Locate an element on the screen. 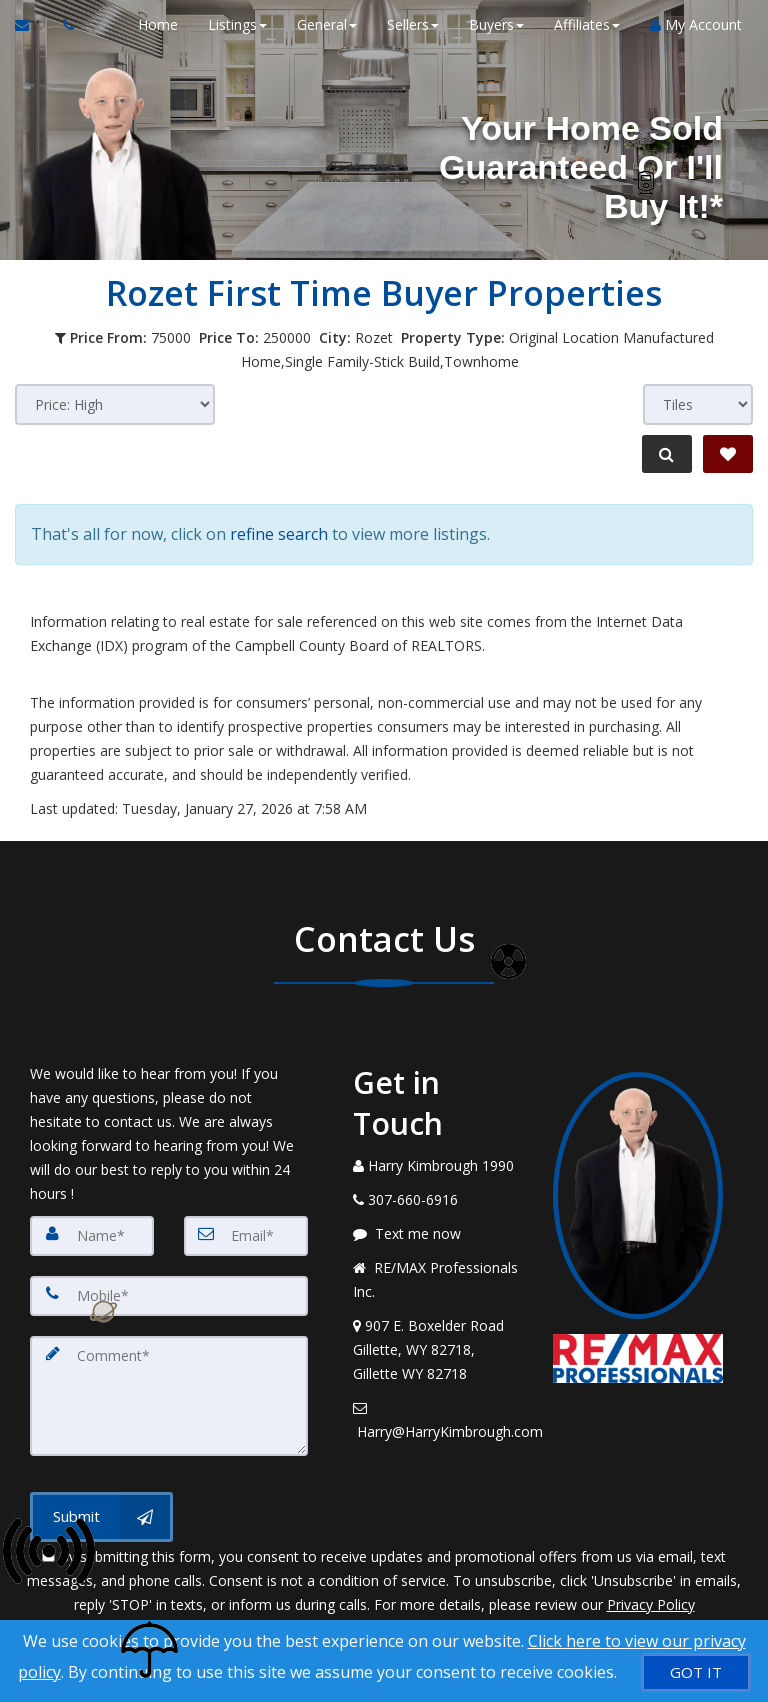 This screenshot has width=768, height=1702. indicates hazardous or radioactive content warning is located at coordinates (508, 961).